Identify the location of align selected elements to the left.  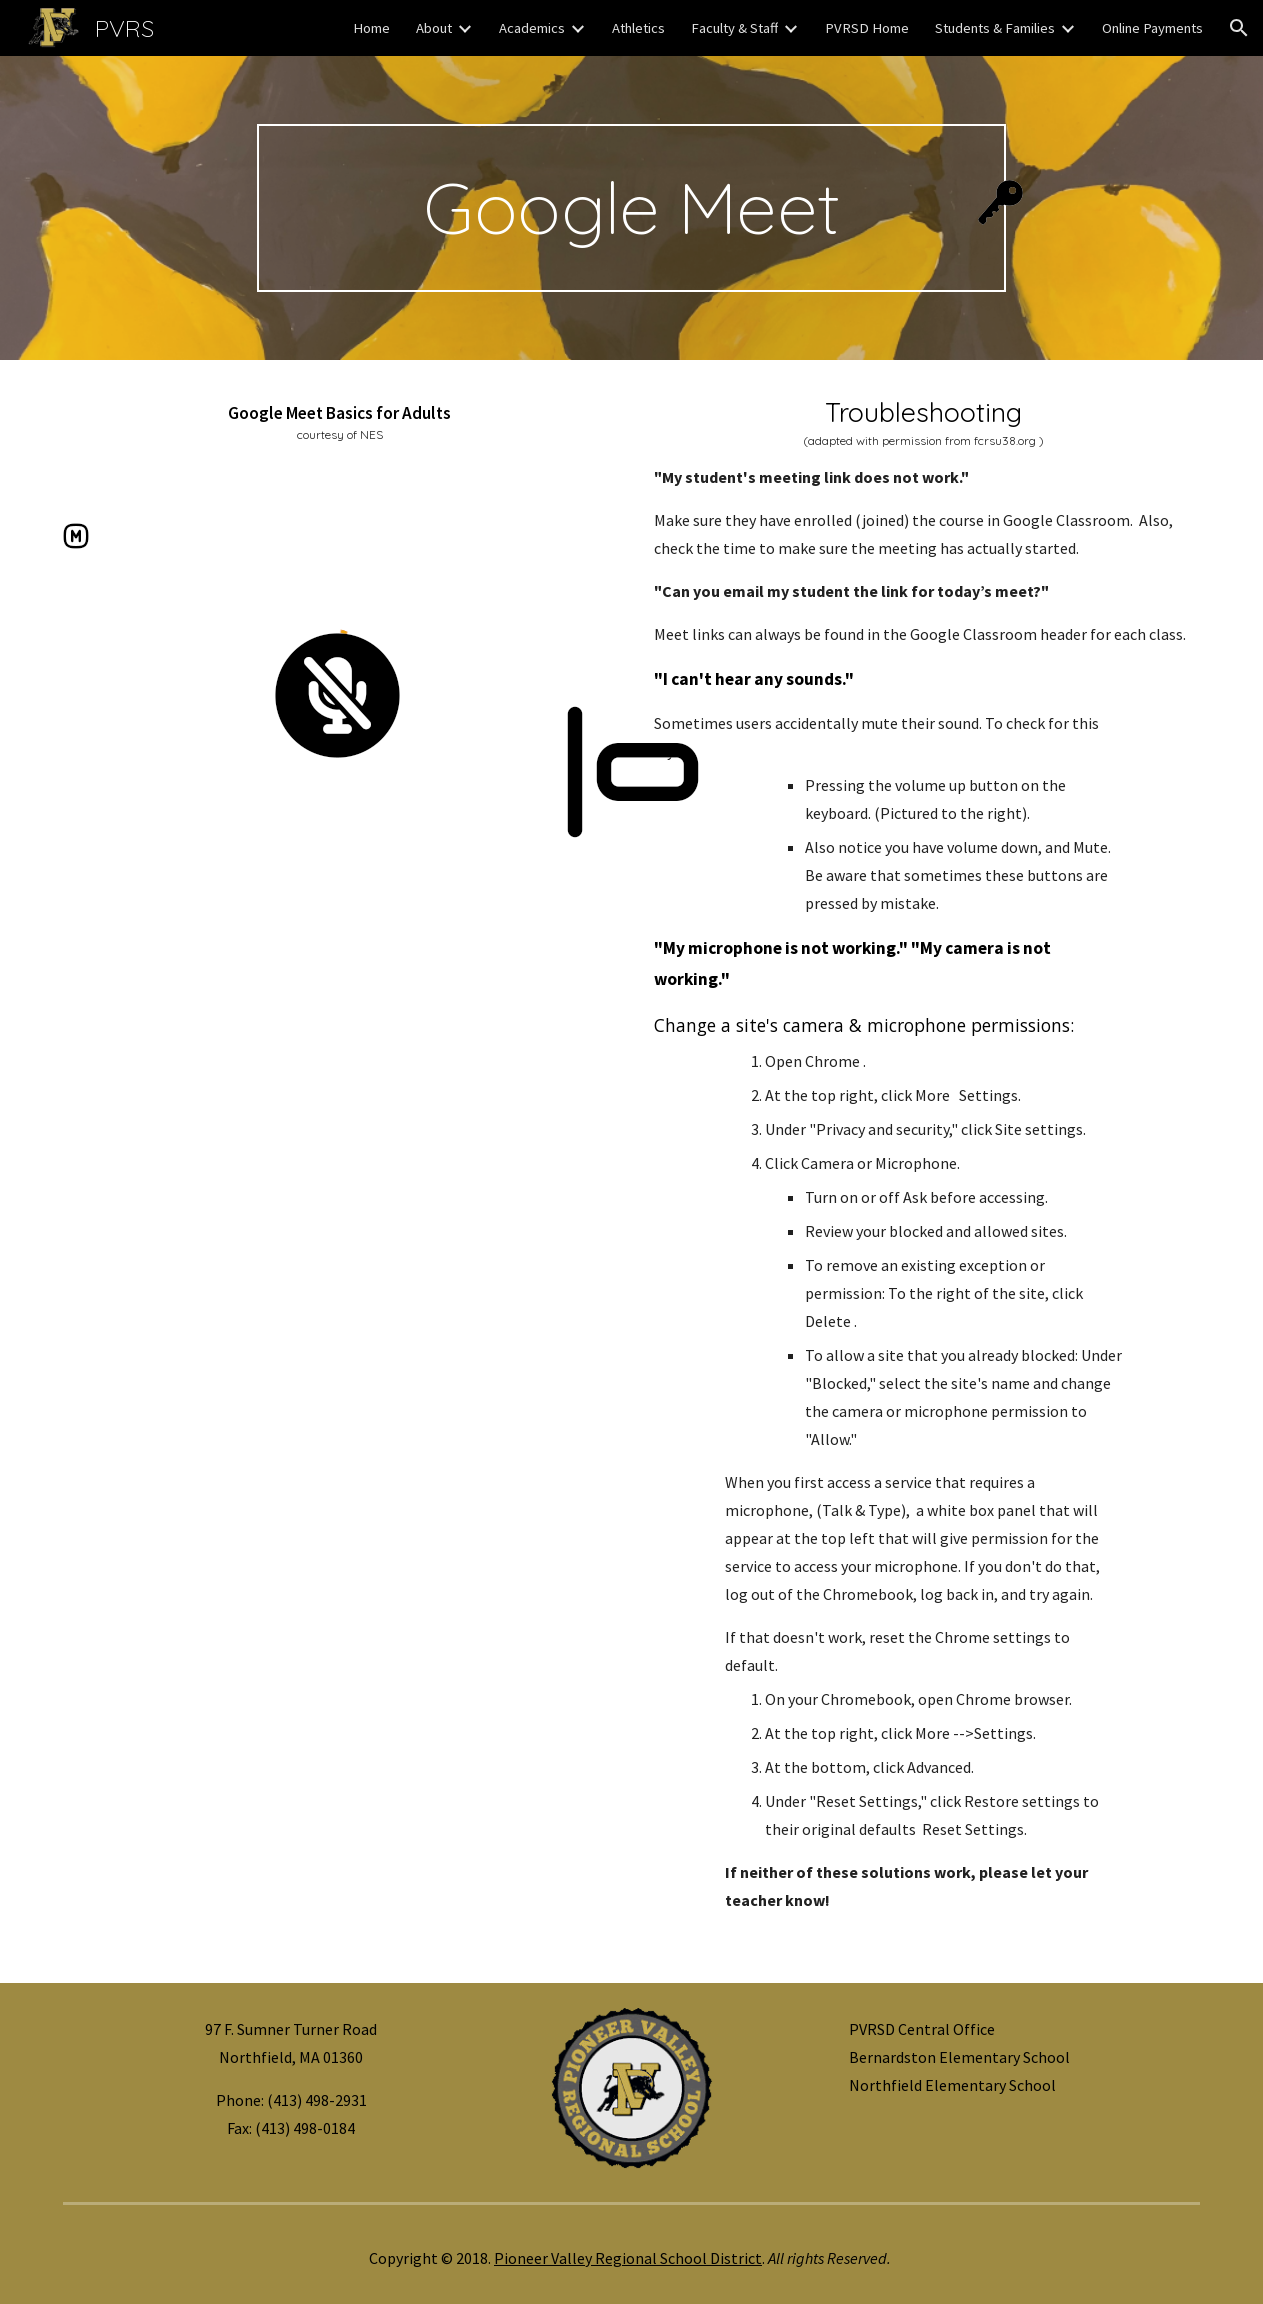
(633, 772).